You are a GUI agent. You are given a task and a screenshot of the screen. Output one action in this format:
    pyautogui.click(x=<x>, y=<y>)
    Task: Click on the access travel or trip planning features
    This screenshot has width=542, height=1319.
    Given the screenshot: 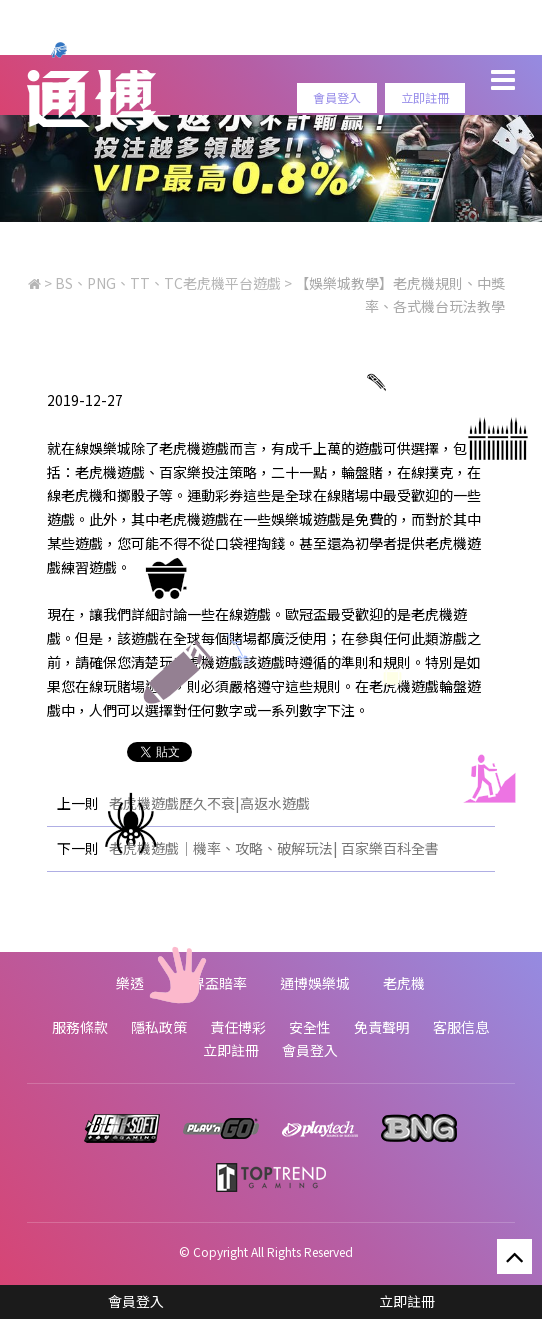 What is the action you would take?
    pyautogui.click(x=392, y=677)
    